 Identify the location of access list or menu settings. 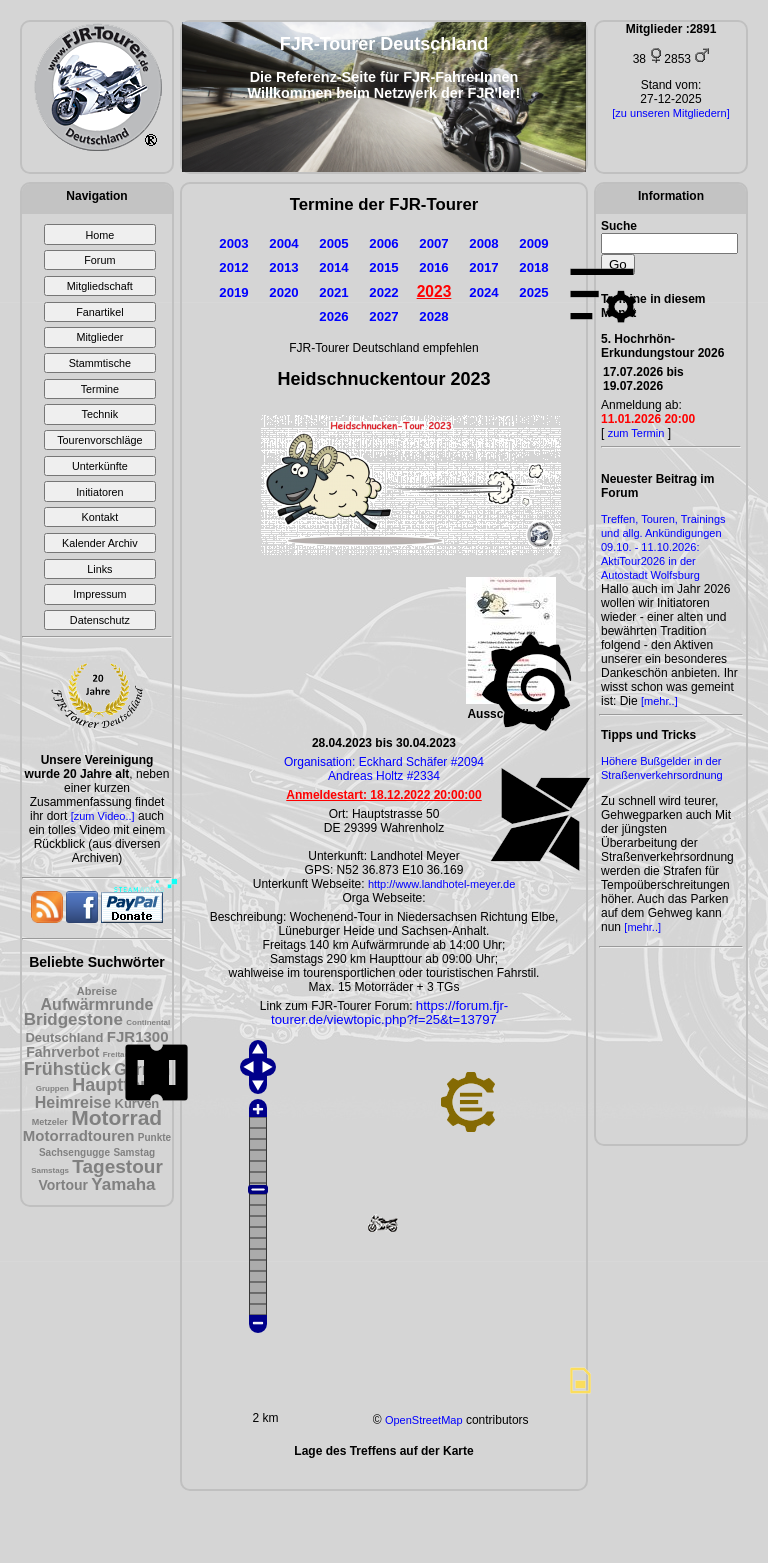
(602, 294).